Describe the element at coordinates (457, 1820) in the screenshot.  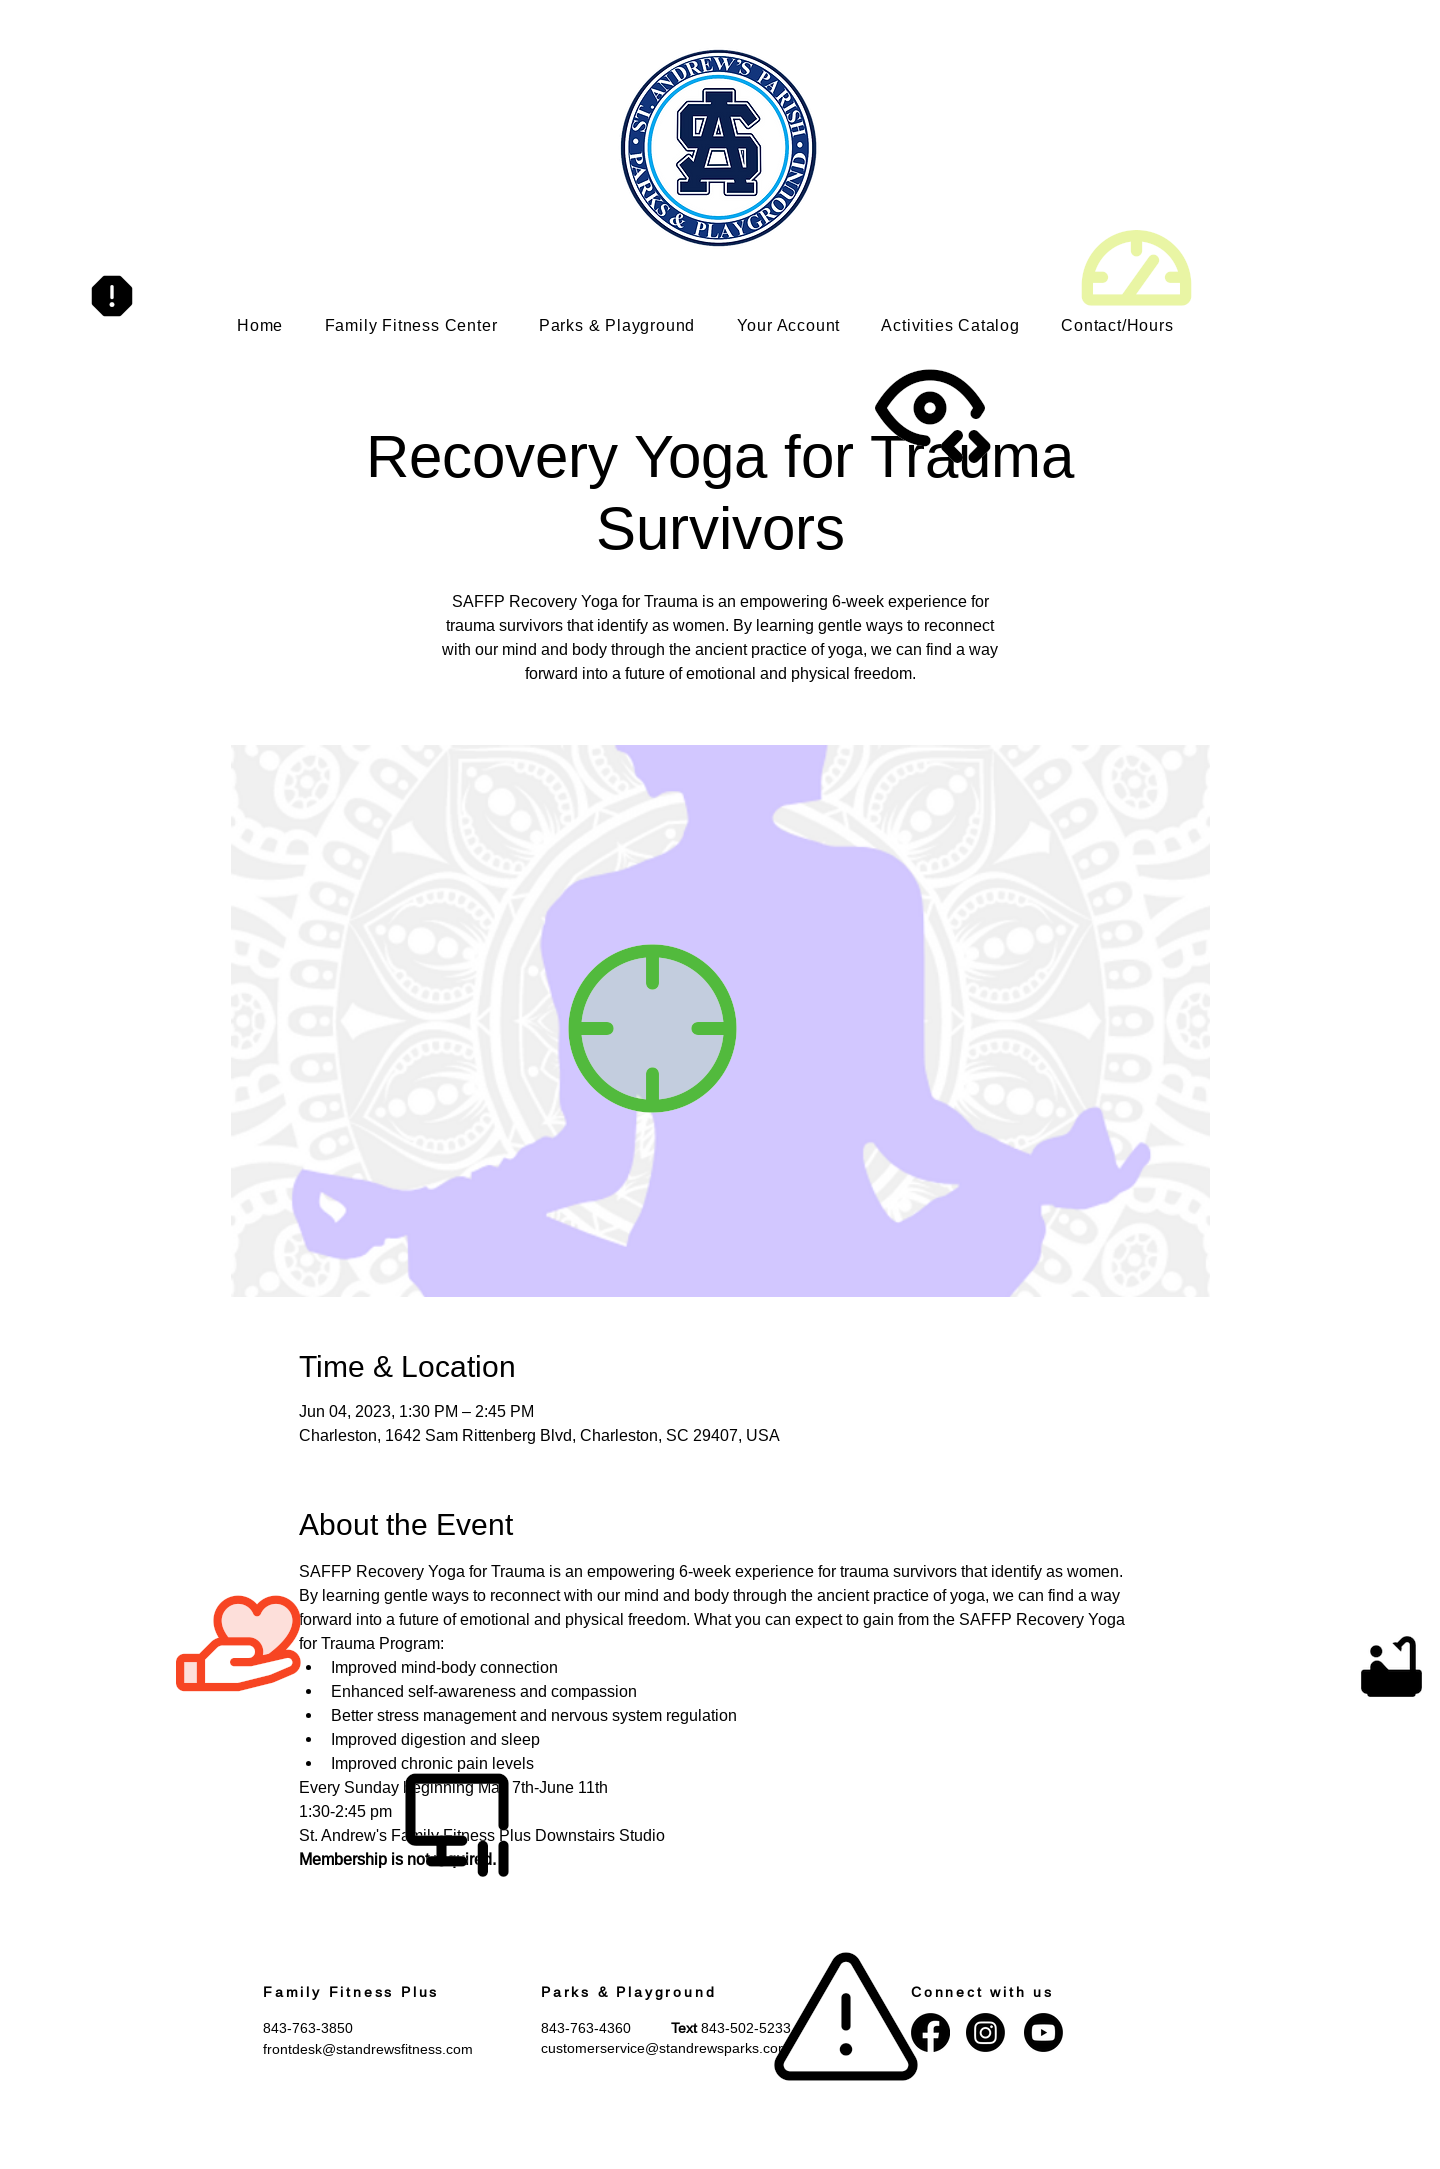
I see `pause desktop streaming or mirroring` at that location.